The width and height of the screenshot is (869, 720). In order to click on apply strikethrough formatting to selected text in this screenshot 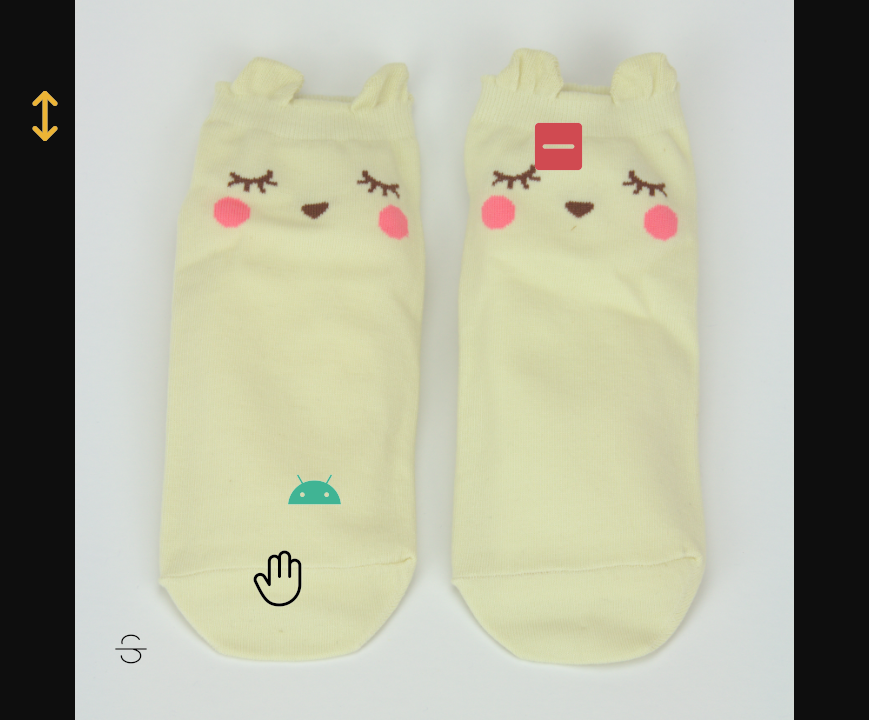, I will do `click(131, 649)`.